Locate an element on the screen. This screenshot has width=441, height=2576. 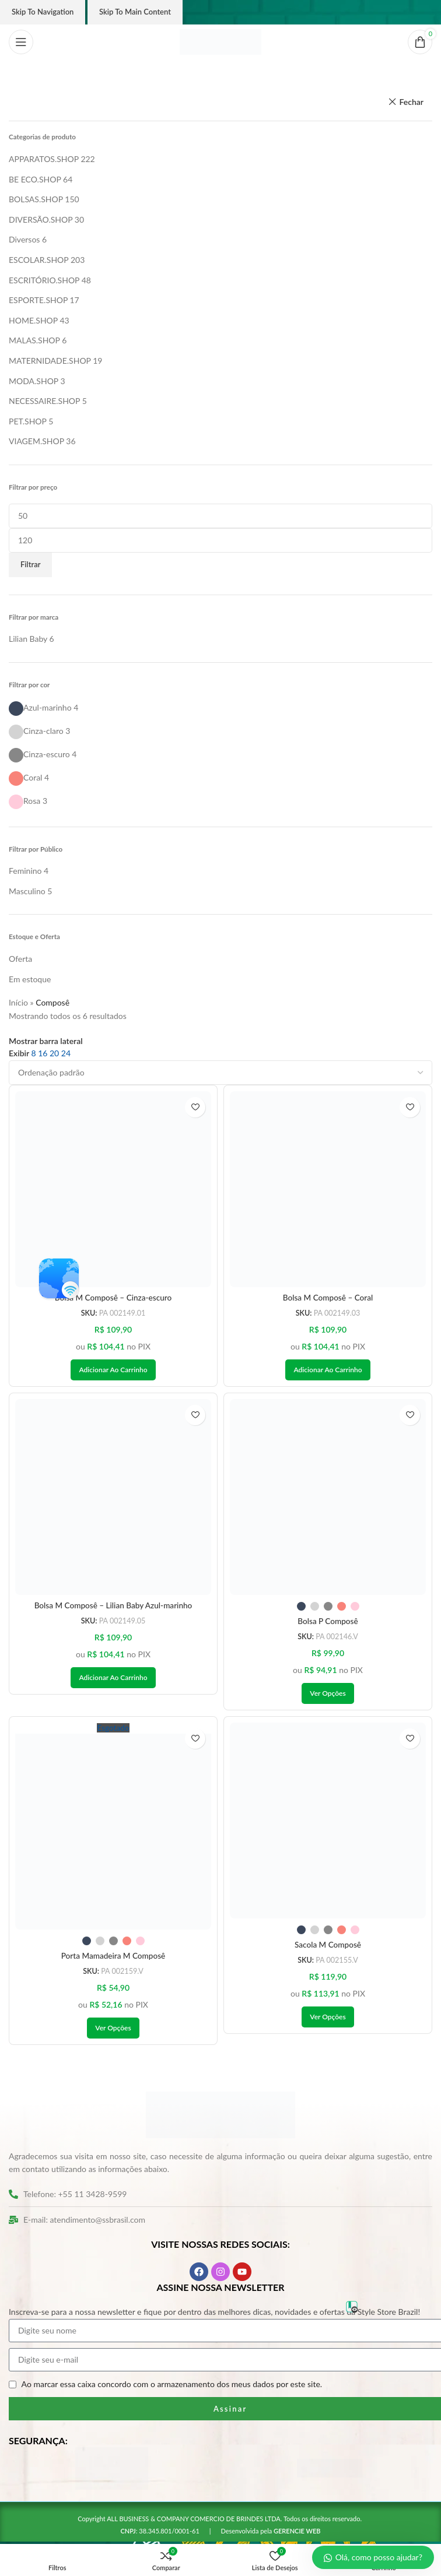
open knemo network monitoring app is located at coordinates (59, 1278).